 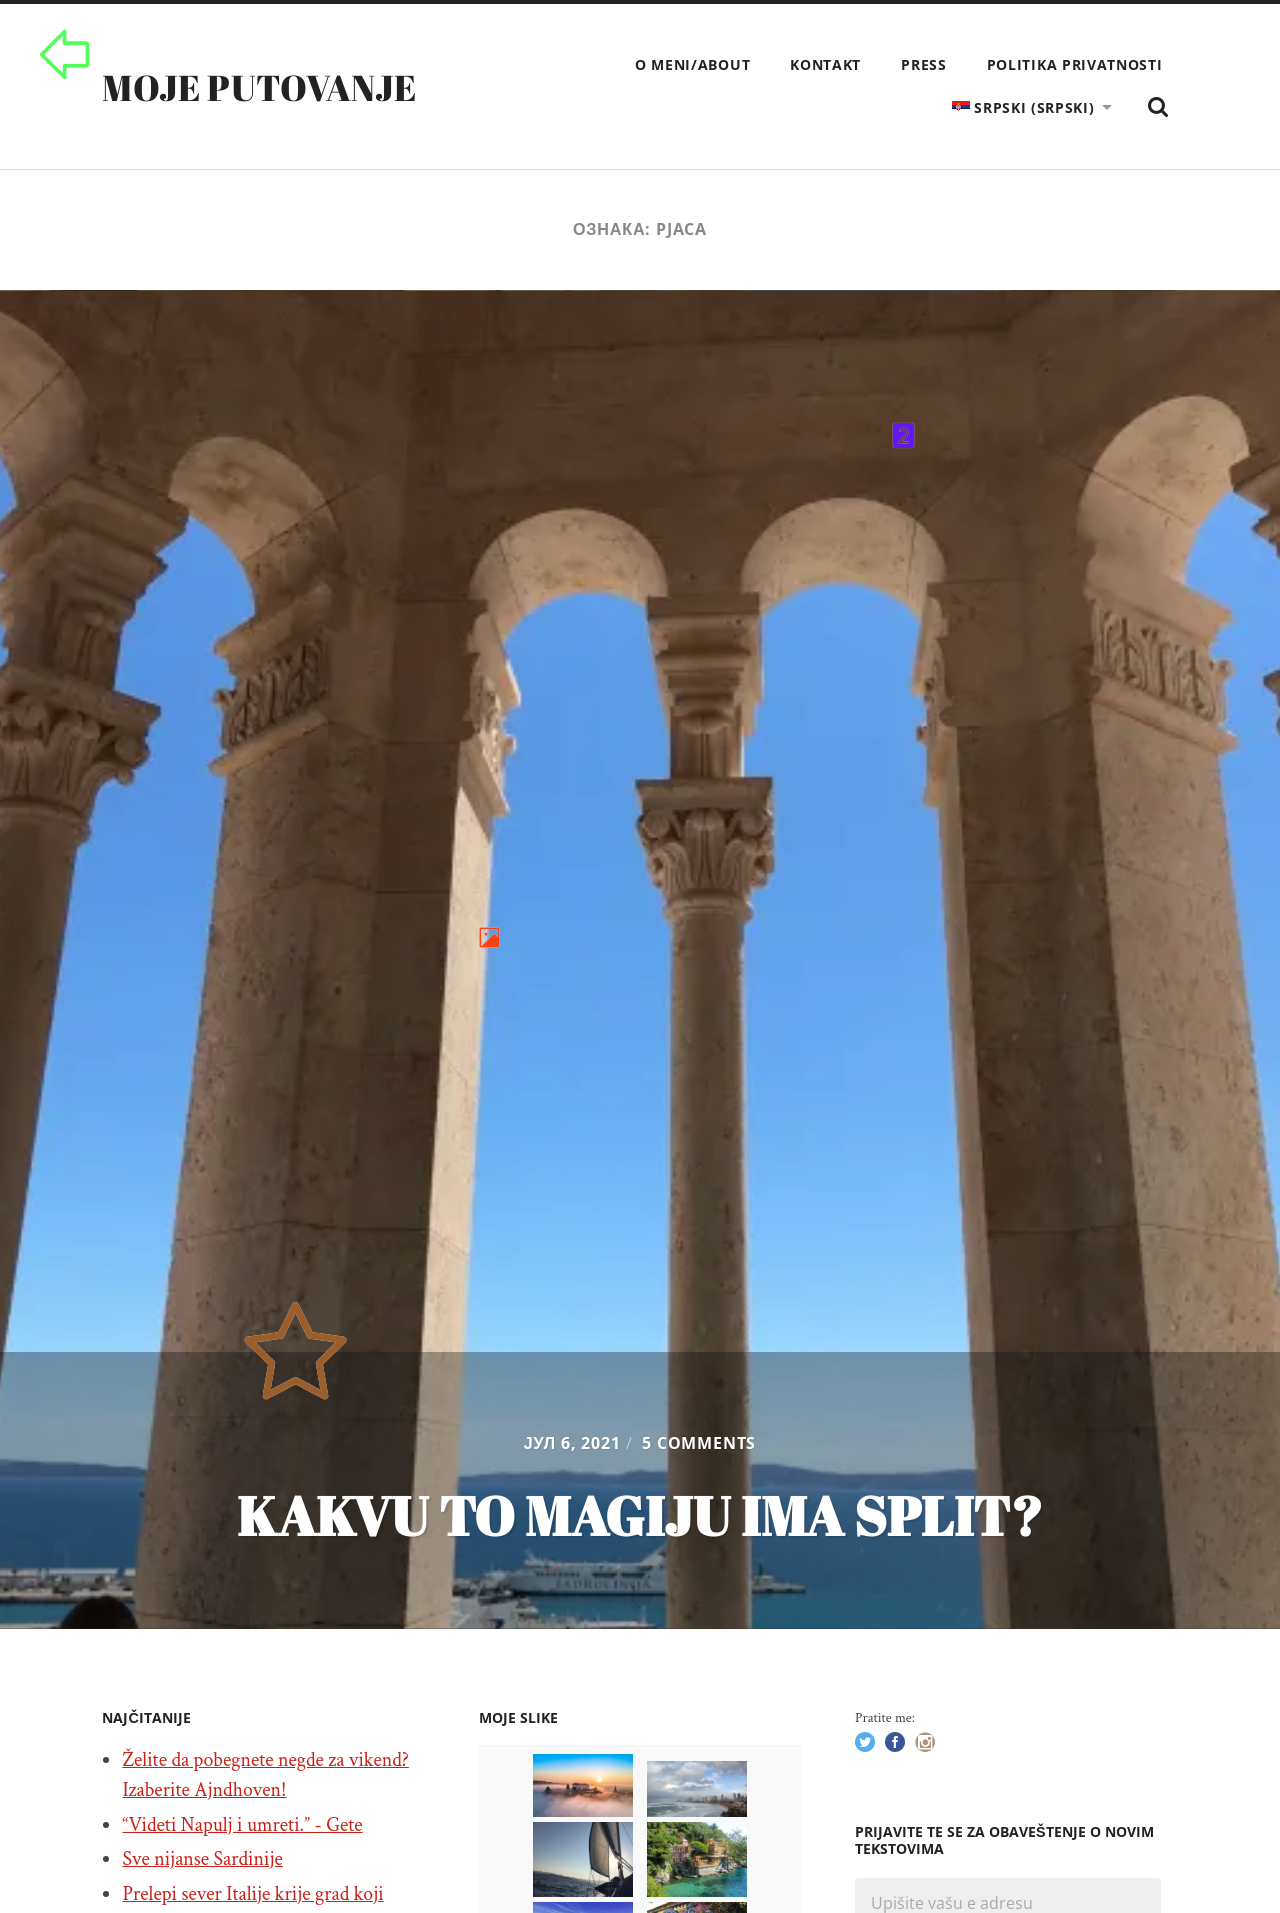 What do you see at coordinates (66, 54) in the screenshot?
I see `go back to the previous screen` at bounding box center [66, 54].